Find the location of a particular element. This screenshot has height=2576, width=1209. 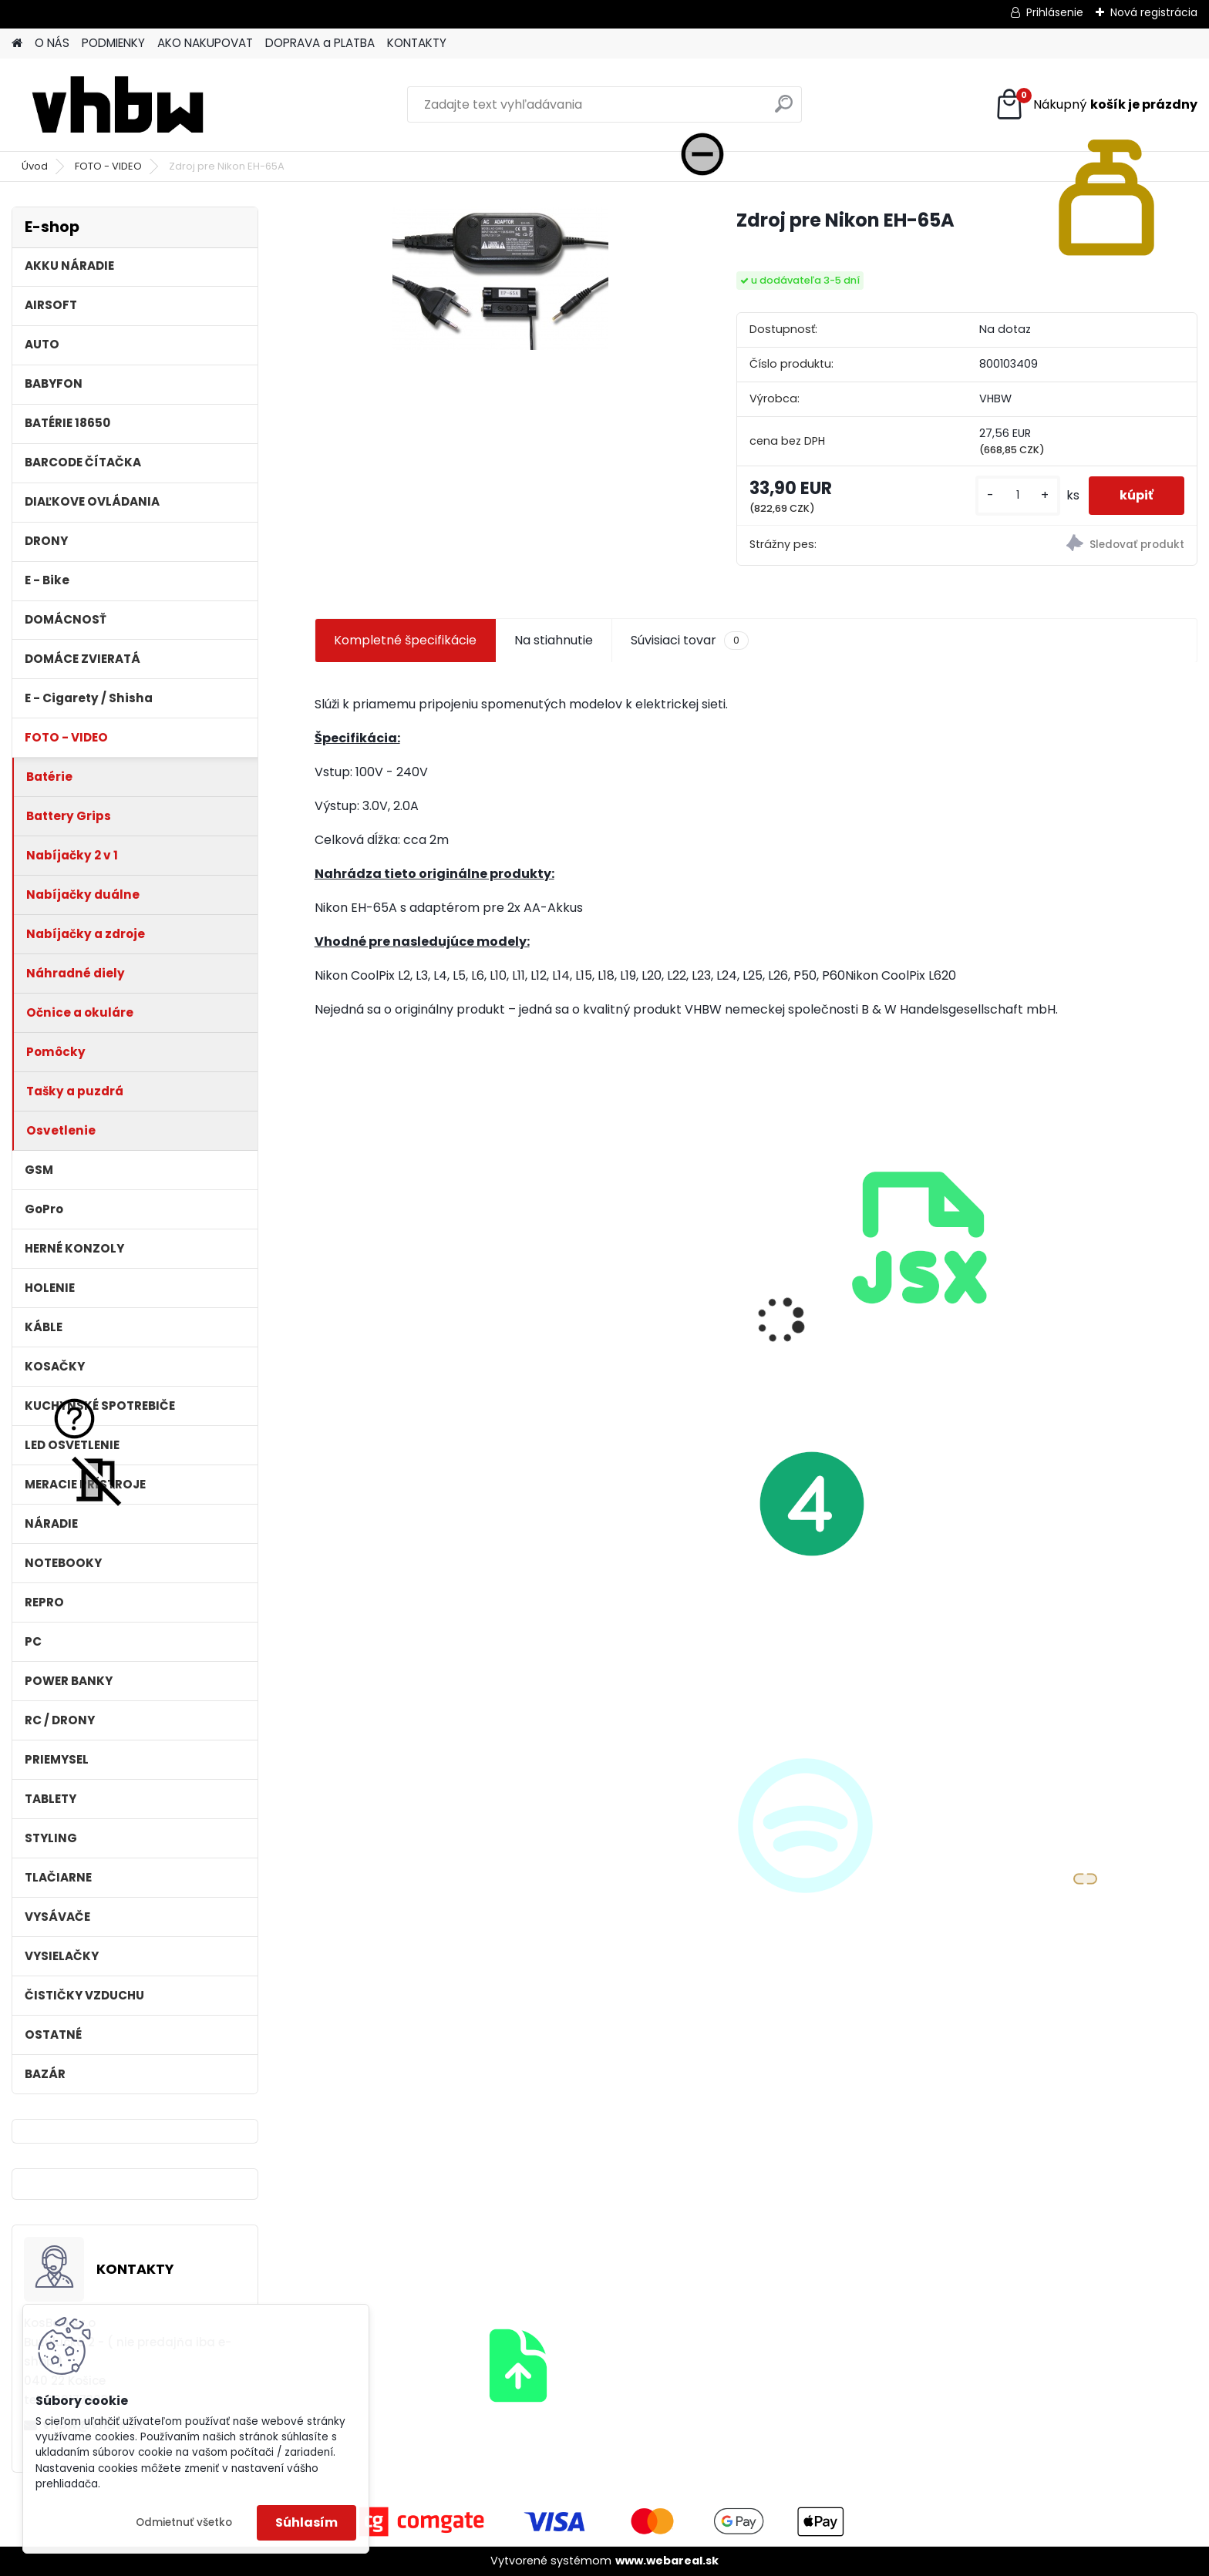

do not disturb mode is enabled is located at coordinates (702, 154).